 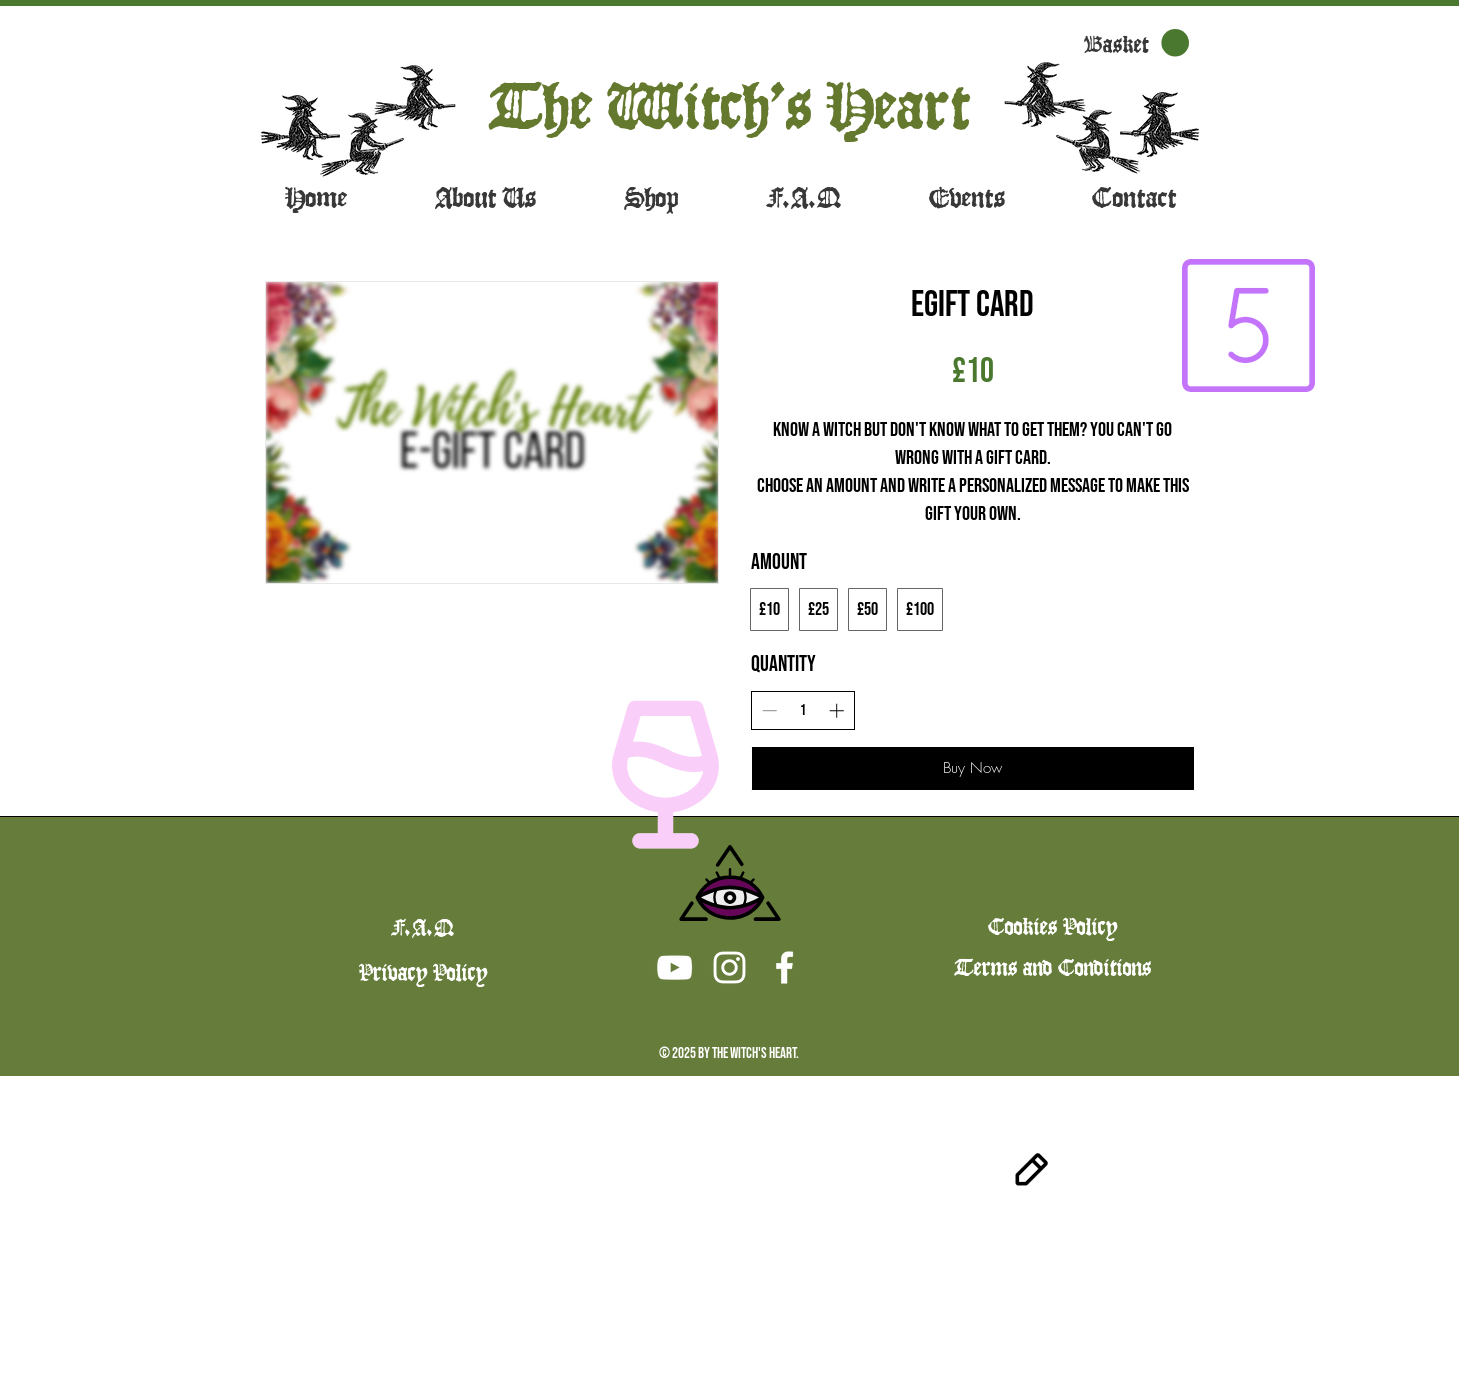 I want to click on browse wine selection or menu, so click(x=665, y=769).